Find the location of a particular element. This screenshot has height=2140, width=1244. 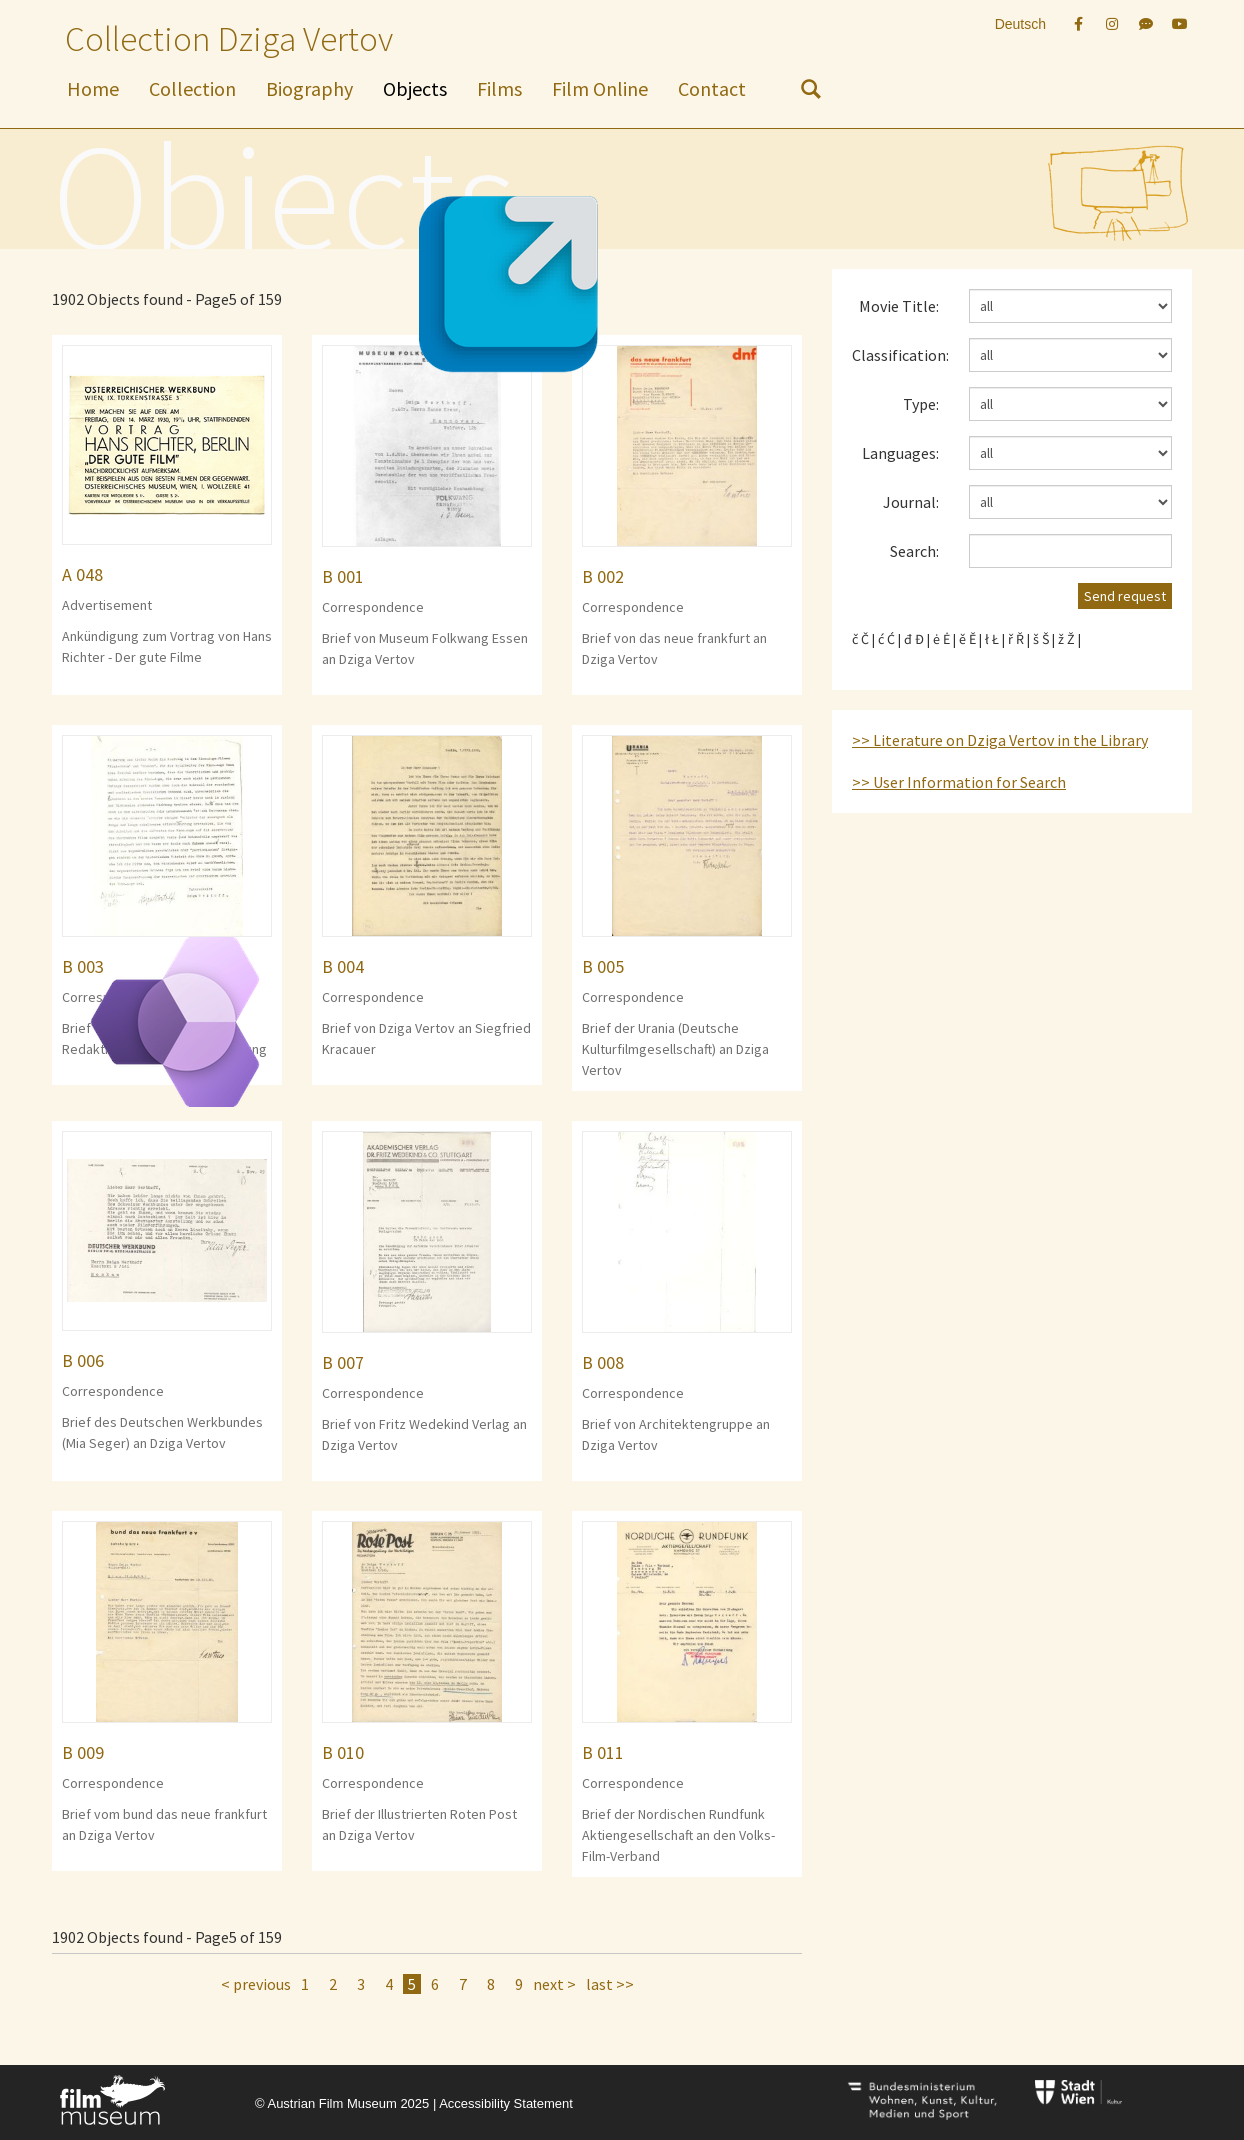

open accessories or utility apps is located at coordinates (508, 283).